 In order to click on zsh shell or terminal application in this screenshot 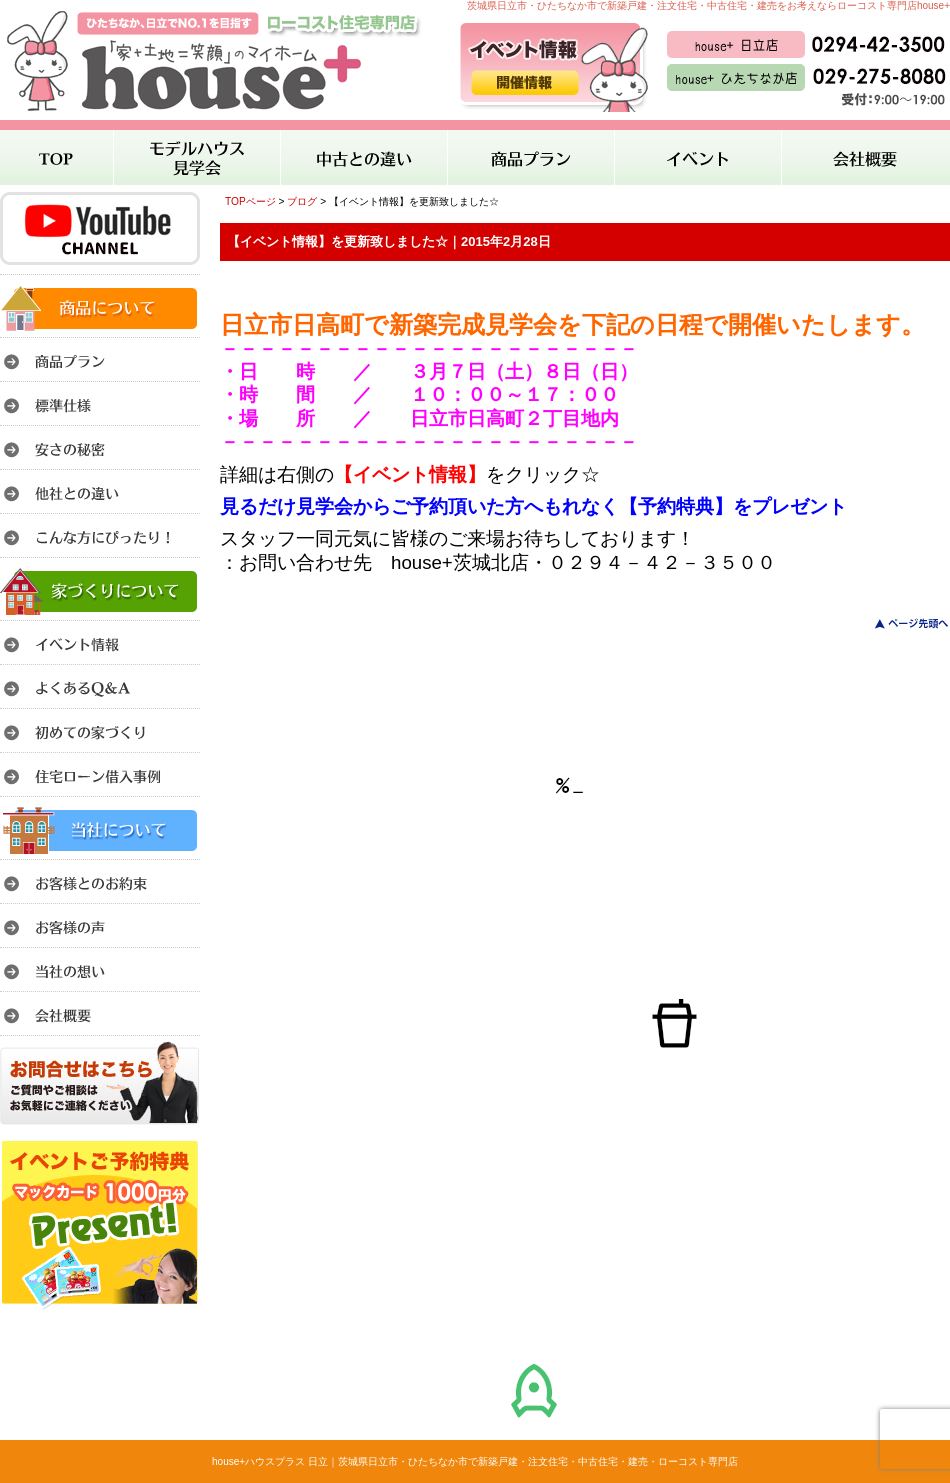, I will do `click(569, 785)`.